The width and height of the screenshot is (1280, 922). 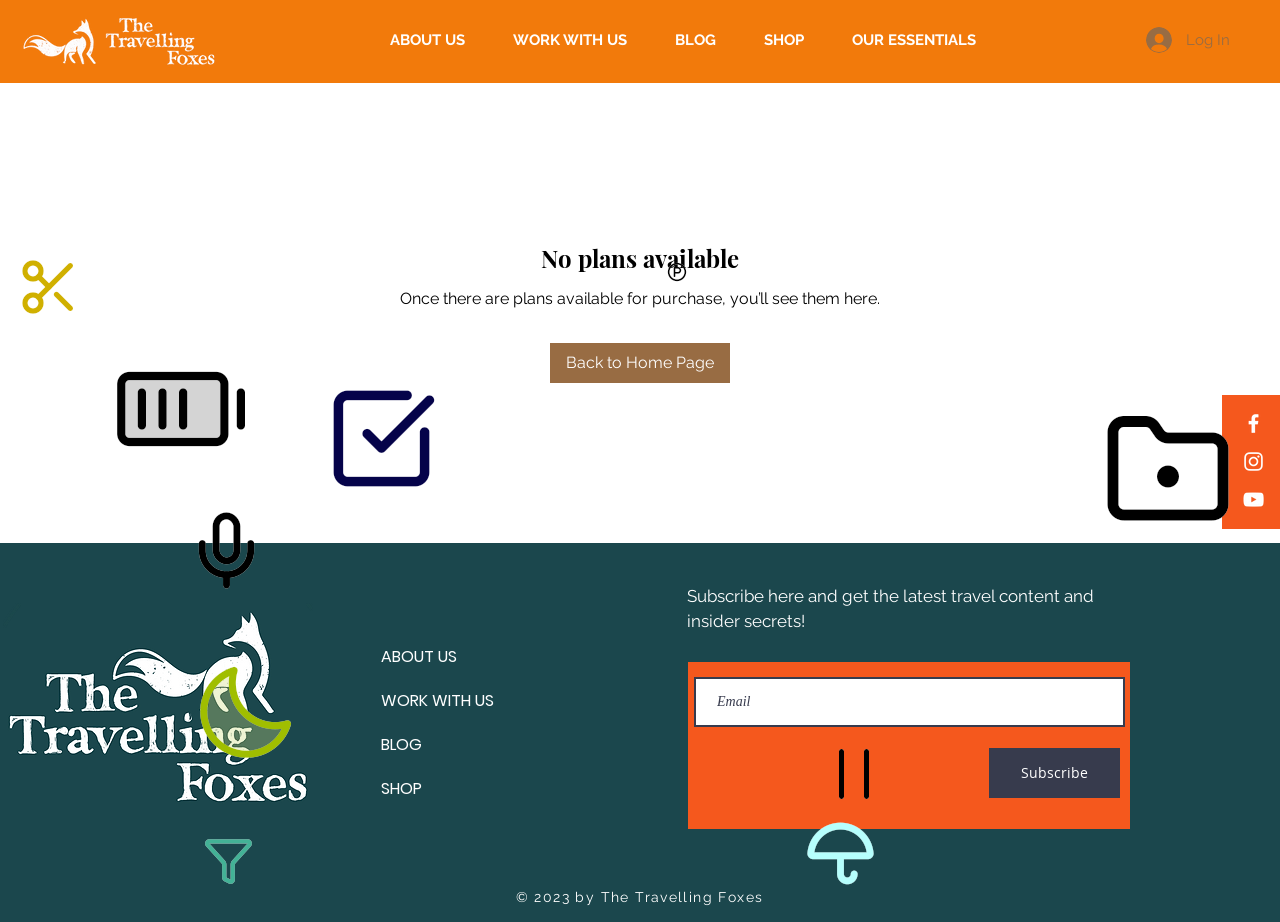 I want to click on find nearby parking locations, so click(x=677, y=272).